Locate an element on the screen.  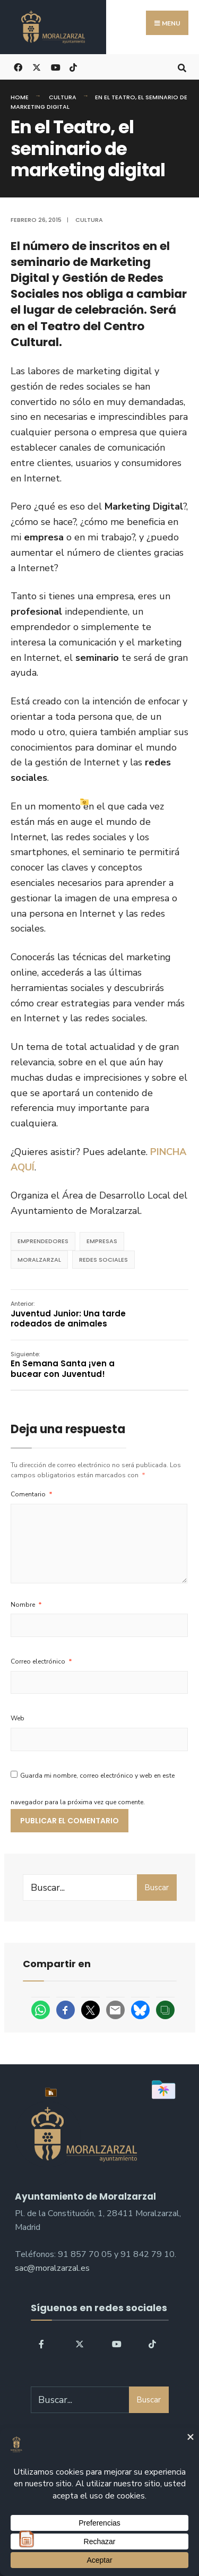
open a presentation file is located at coordinates (27, 2539).